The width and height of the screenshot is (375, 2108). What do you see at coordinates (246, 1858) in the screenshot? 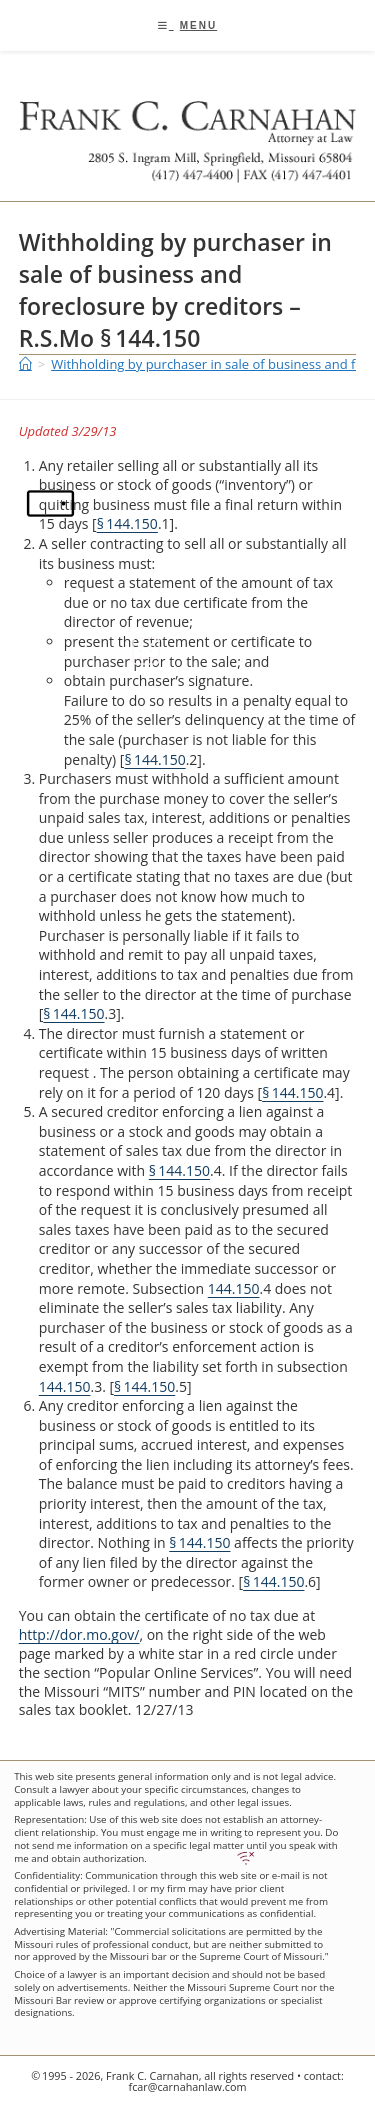
I see `no wifi connection available` at bounding box center [246, 1858].